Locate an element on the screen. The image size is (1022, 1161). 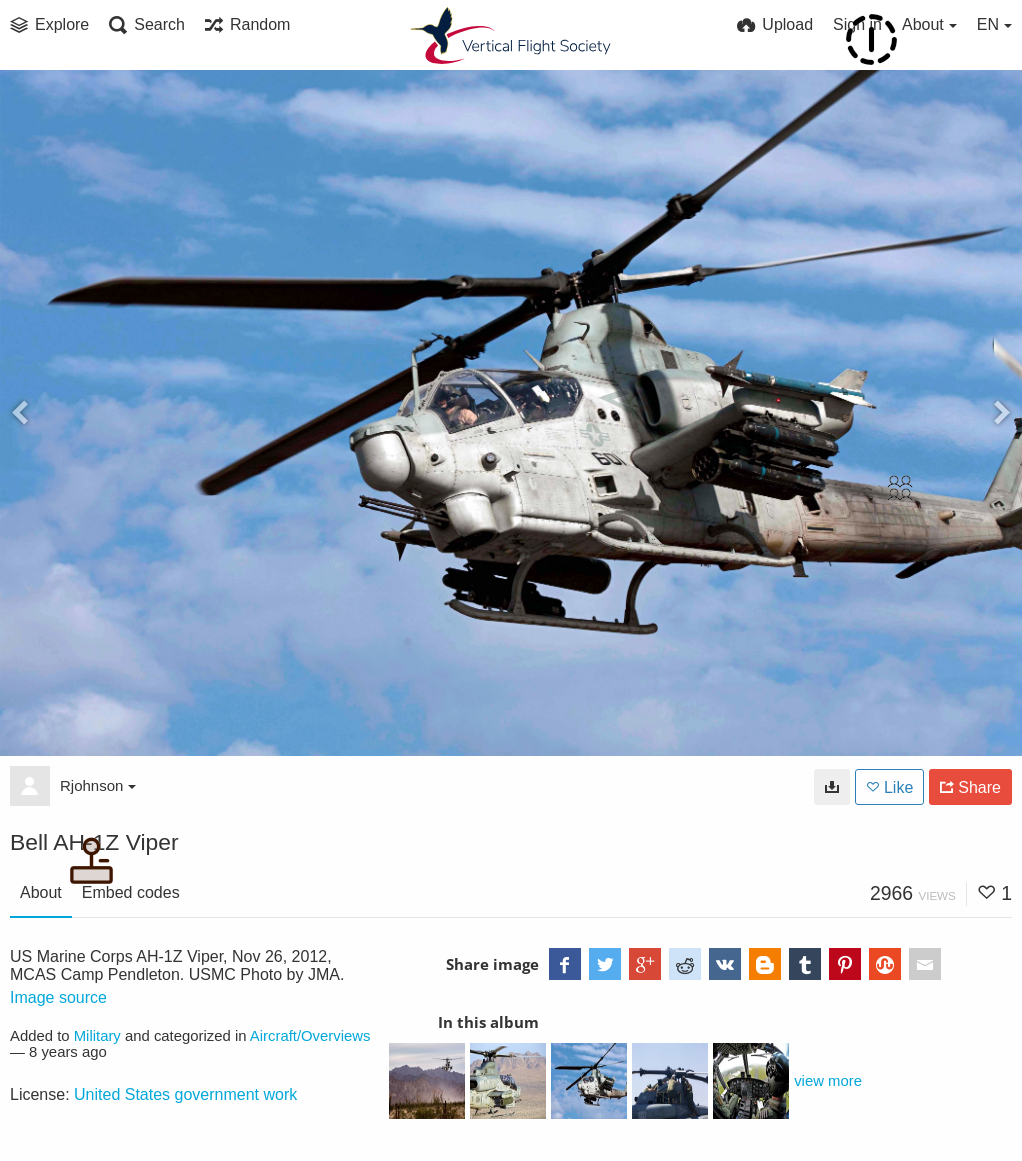
access game controls or gaming mode is located at coordinates (91, 862).